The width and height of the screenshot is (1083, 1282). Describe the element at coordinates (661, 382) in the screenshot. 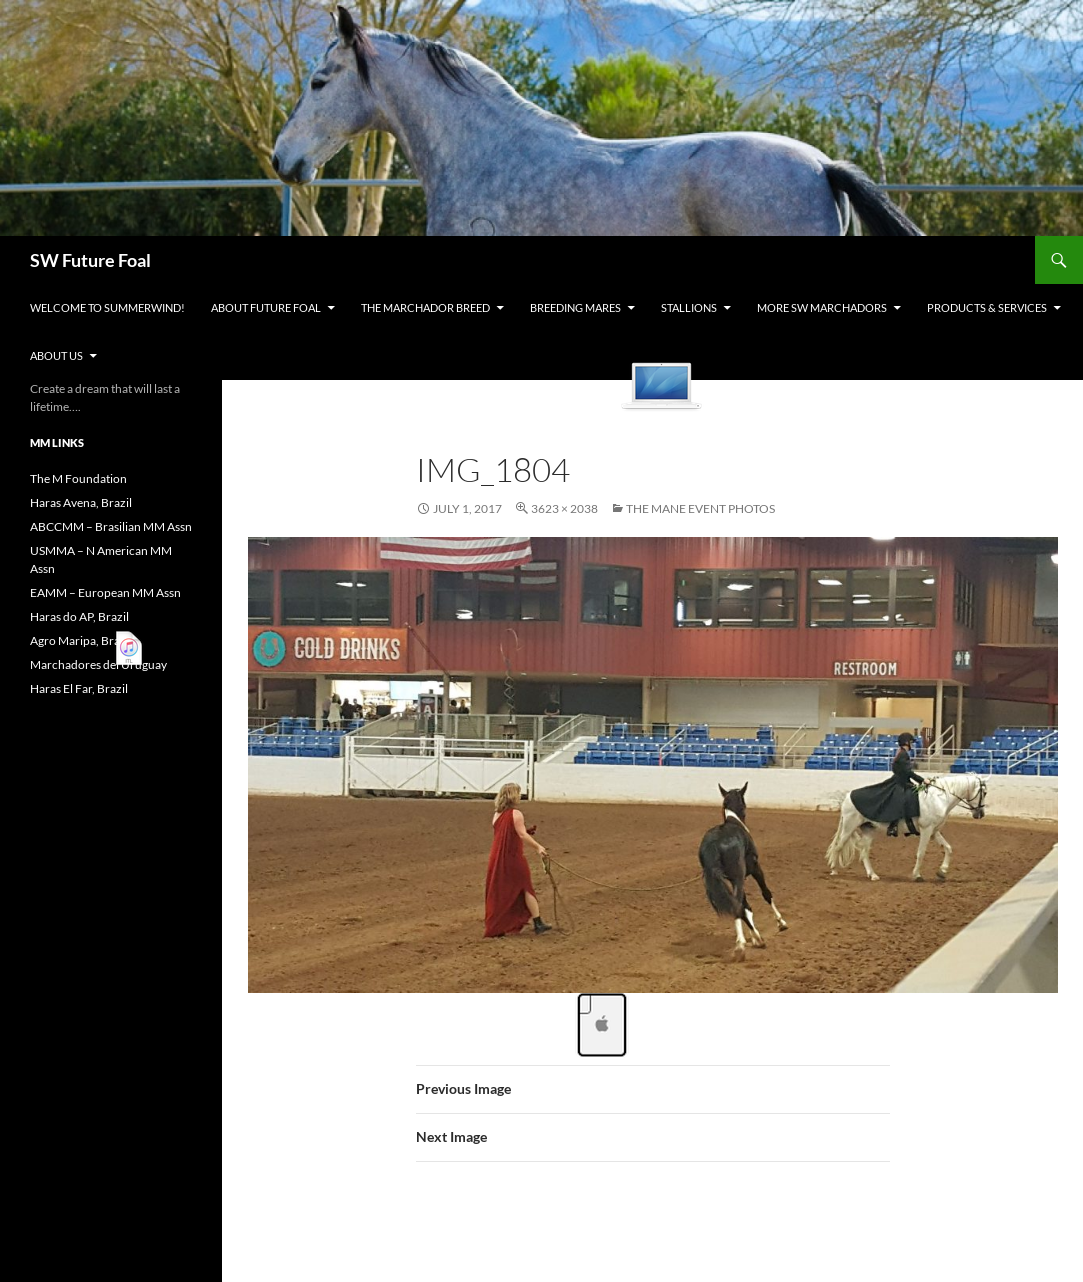

I see `indicates this mac device in system preferences` at that location.